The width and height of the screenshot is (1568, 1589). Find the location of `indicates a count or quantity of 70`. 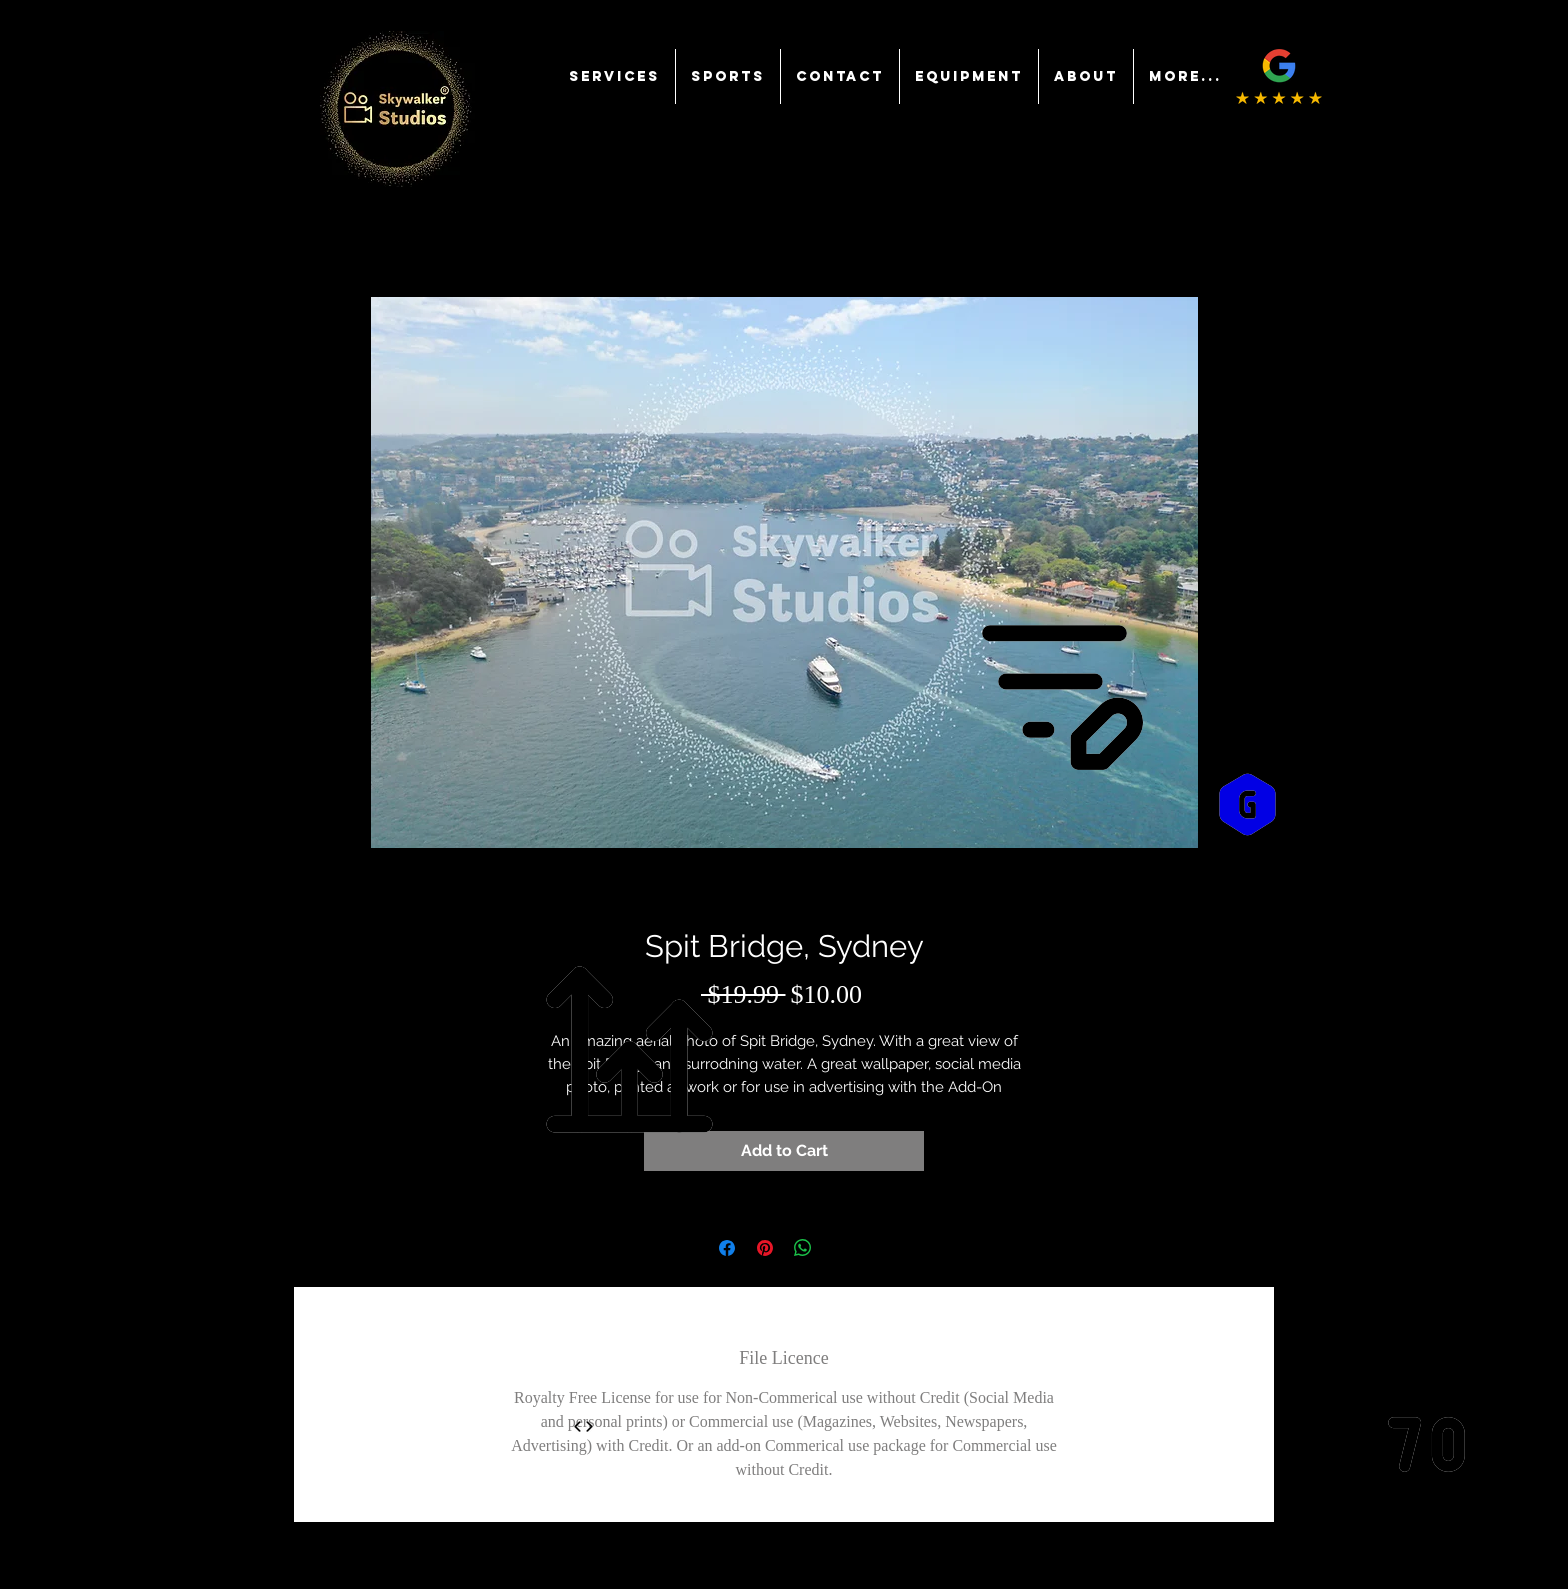

indicates a count or quantity of 70 is located at coordinates (1426, 1444).